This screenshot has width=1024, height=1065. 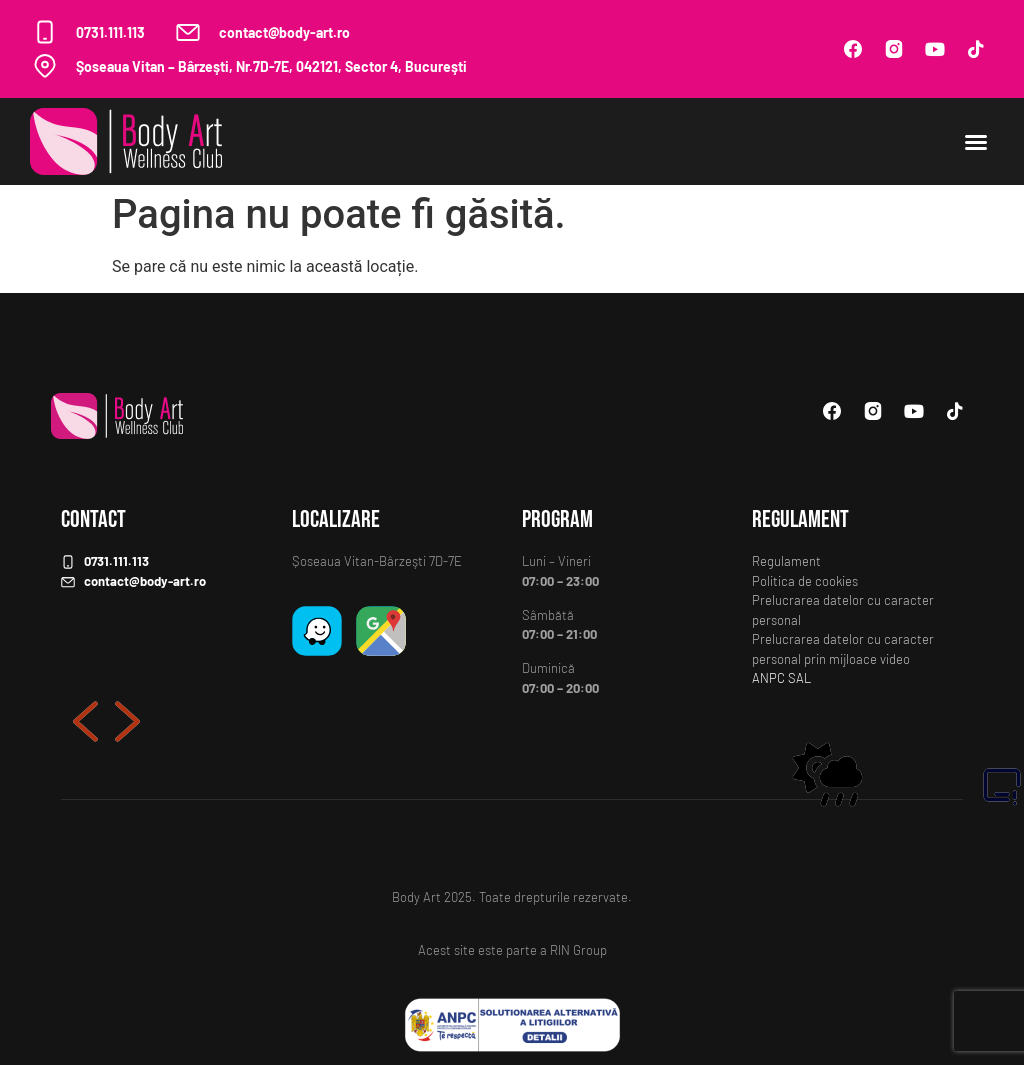 I want to click on current weather conditions with mixed sun and rain, so click(x=827, y=775).